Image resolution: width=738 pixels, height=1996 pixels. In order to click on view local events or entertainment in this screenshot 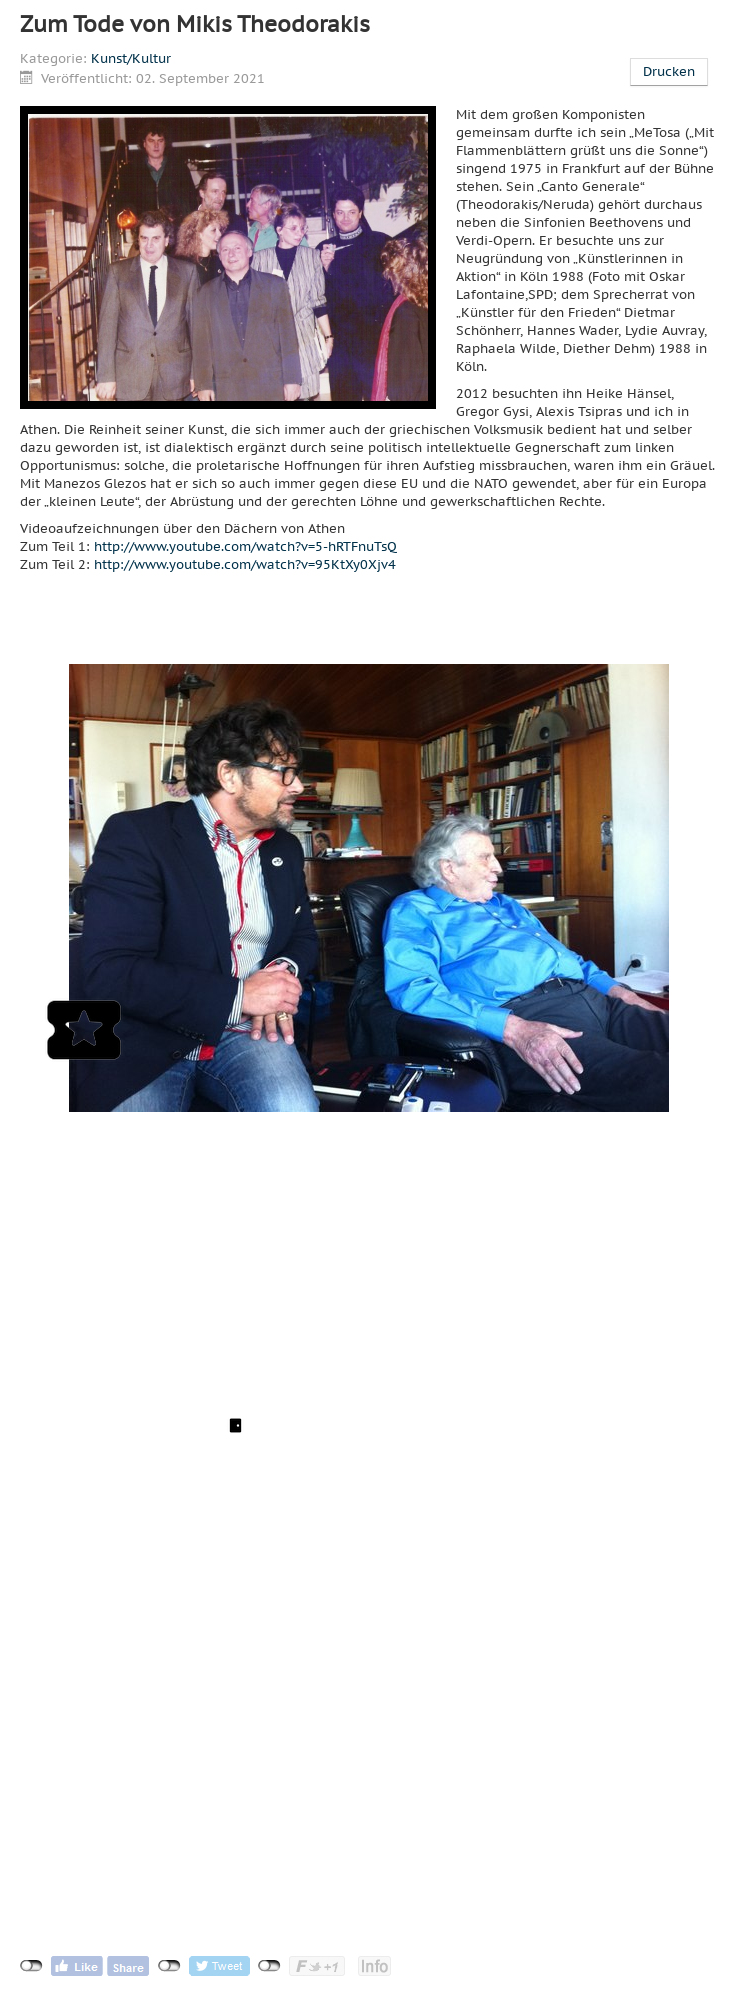, I will do `click(84, 1030)`.